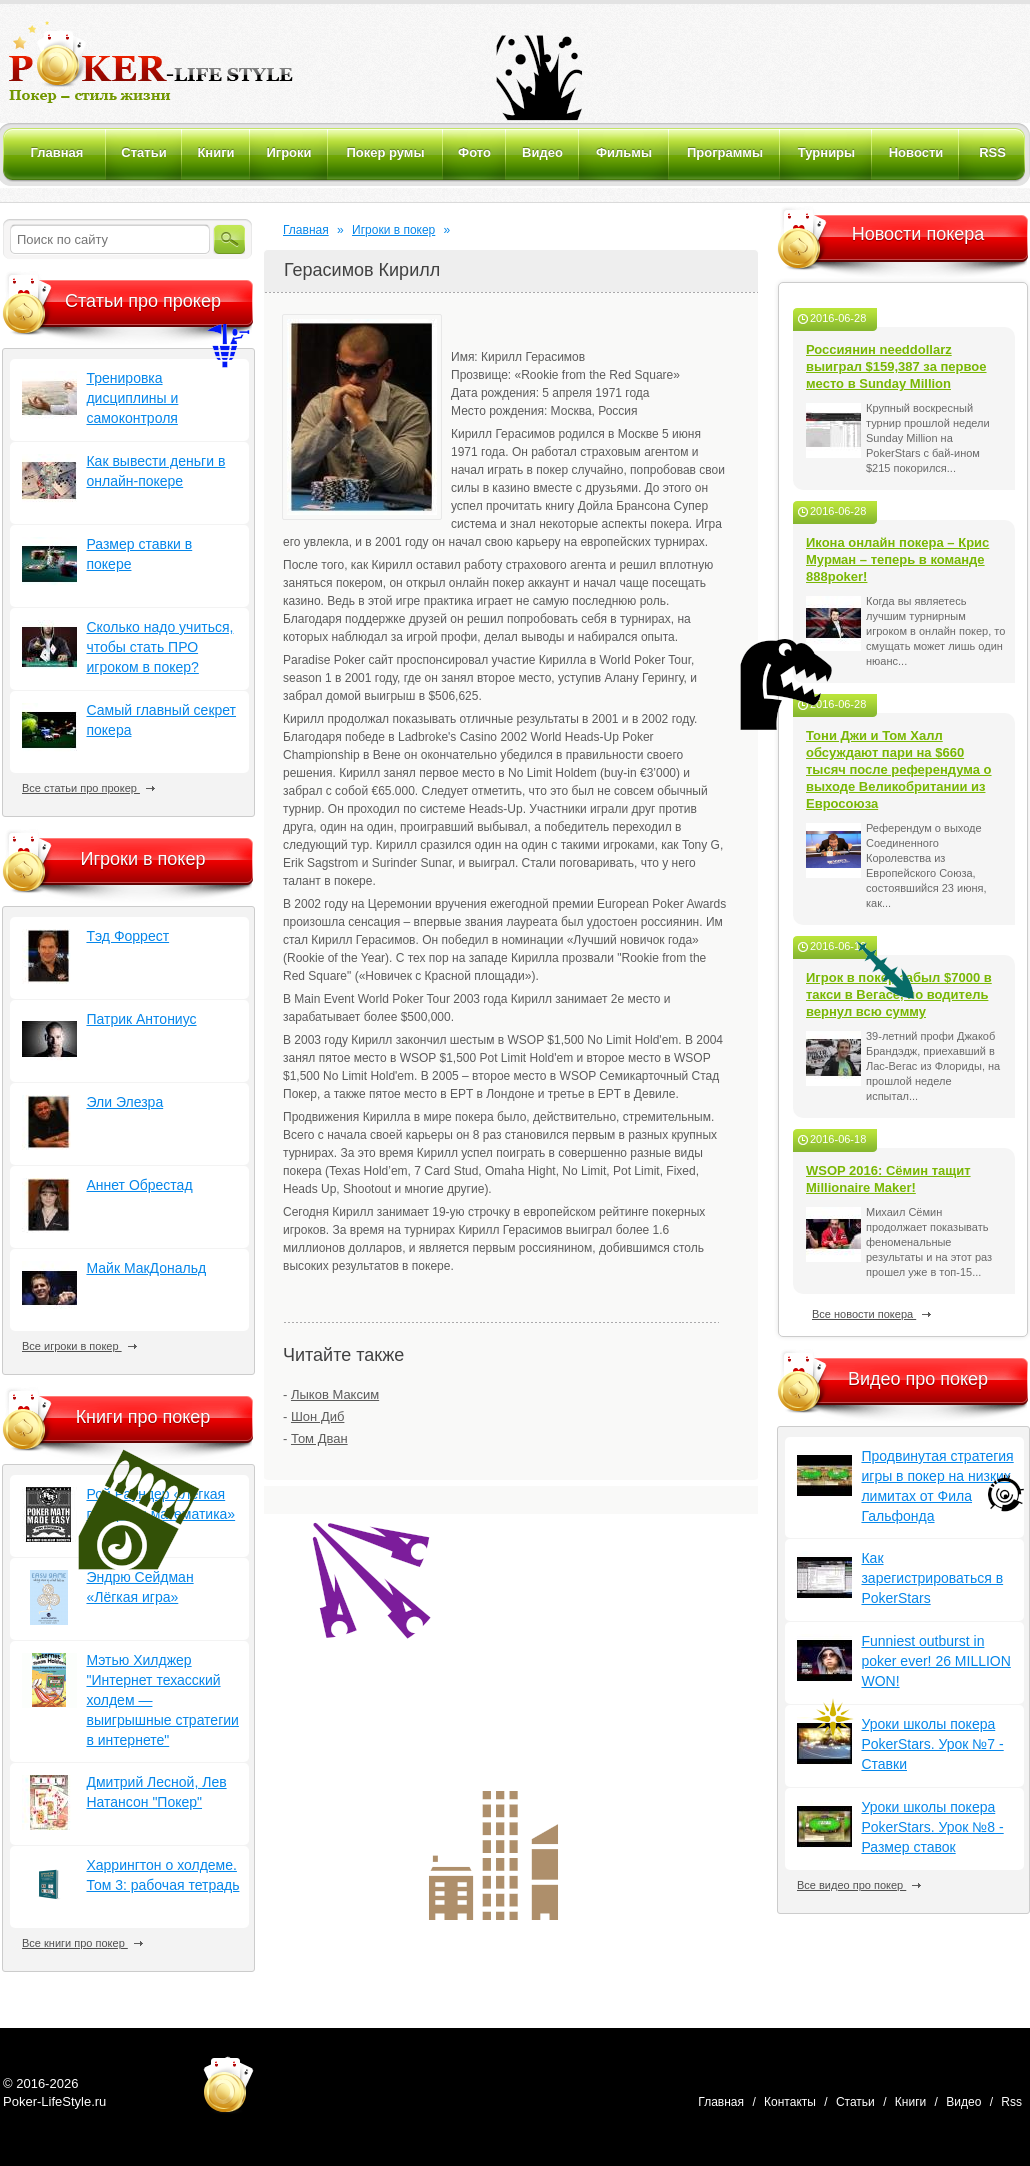 This screenshot has width=1030, height=2166. Describe the element at coordinates (884, 969) in the screenshot. I see `select a barbed arrow projectile type` at that location.